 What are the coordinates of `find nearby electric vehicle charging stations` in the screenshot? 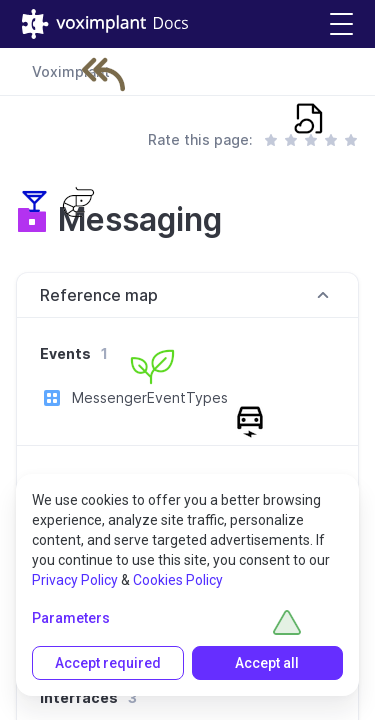 It's located at (250, 422).